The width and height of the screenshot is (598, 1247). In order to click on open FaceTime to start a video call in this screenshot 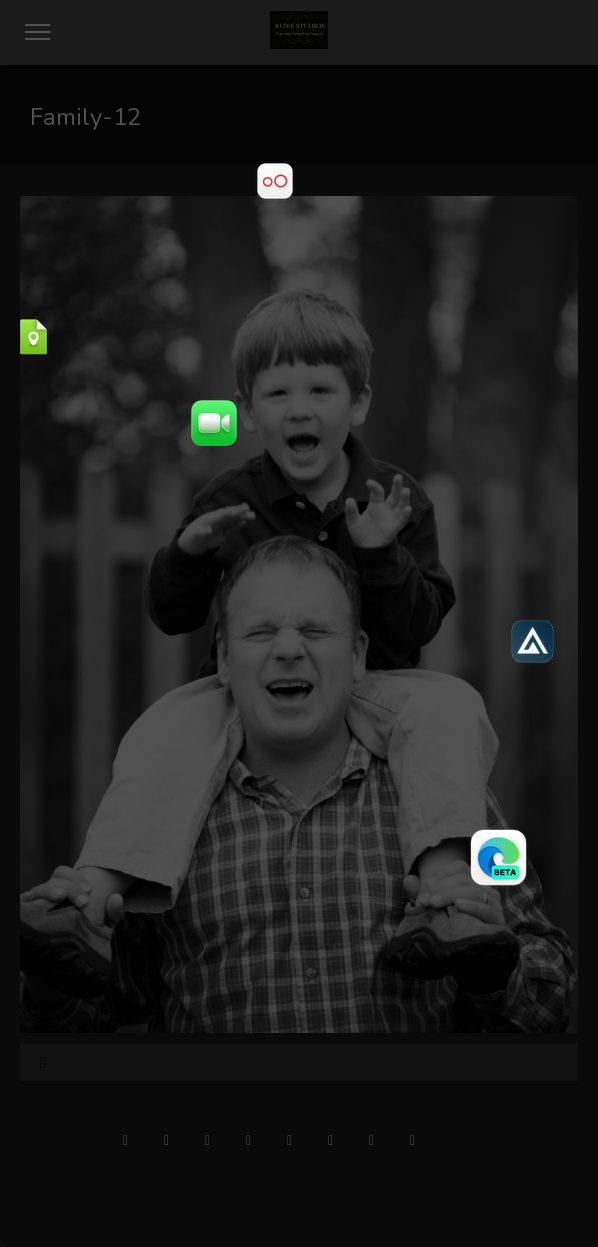, I will do `click(214, 423)`.